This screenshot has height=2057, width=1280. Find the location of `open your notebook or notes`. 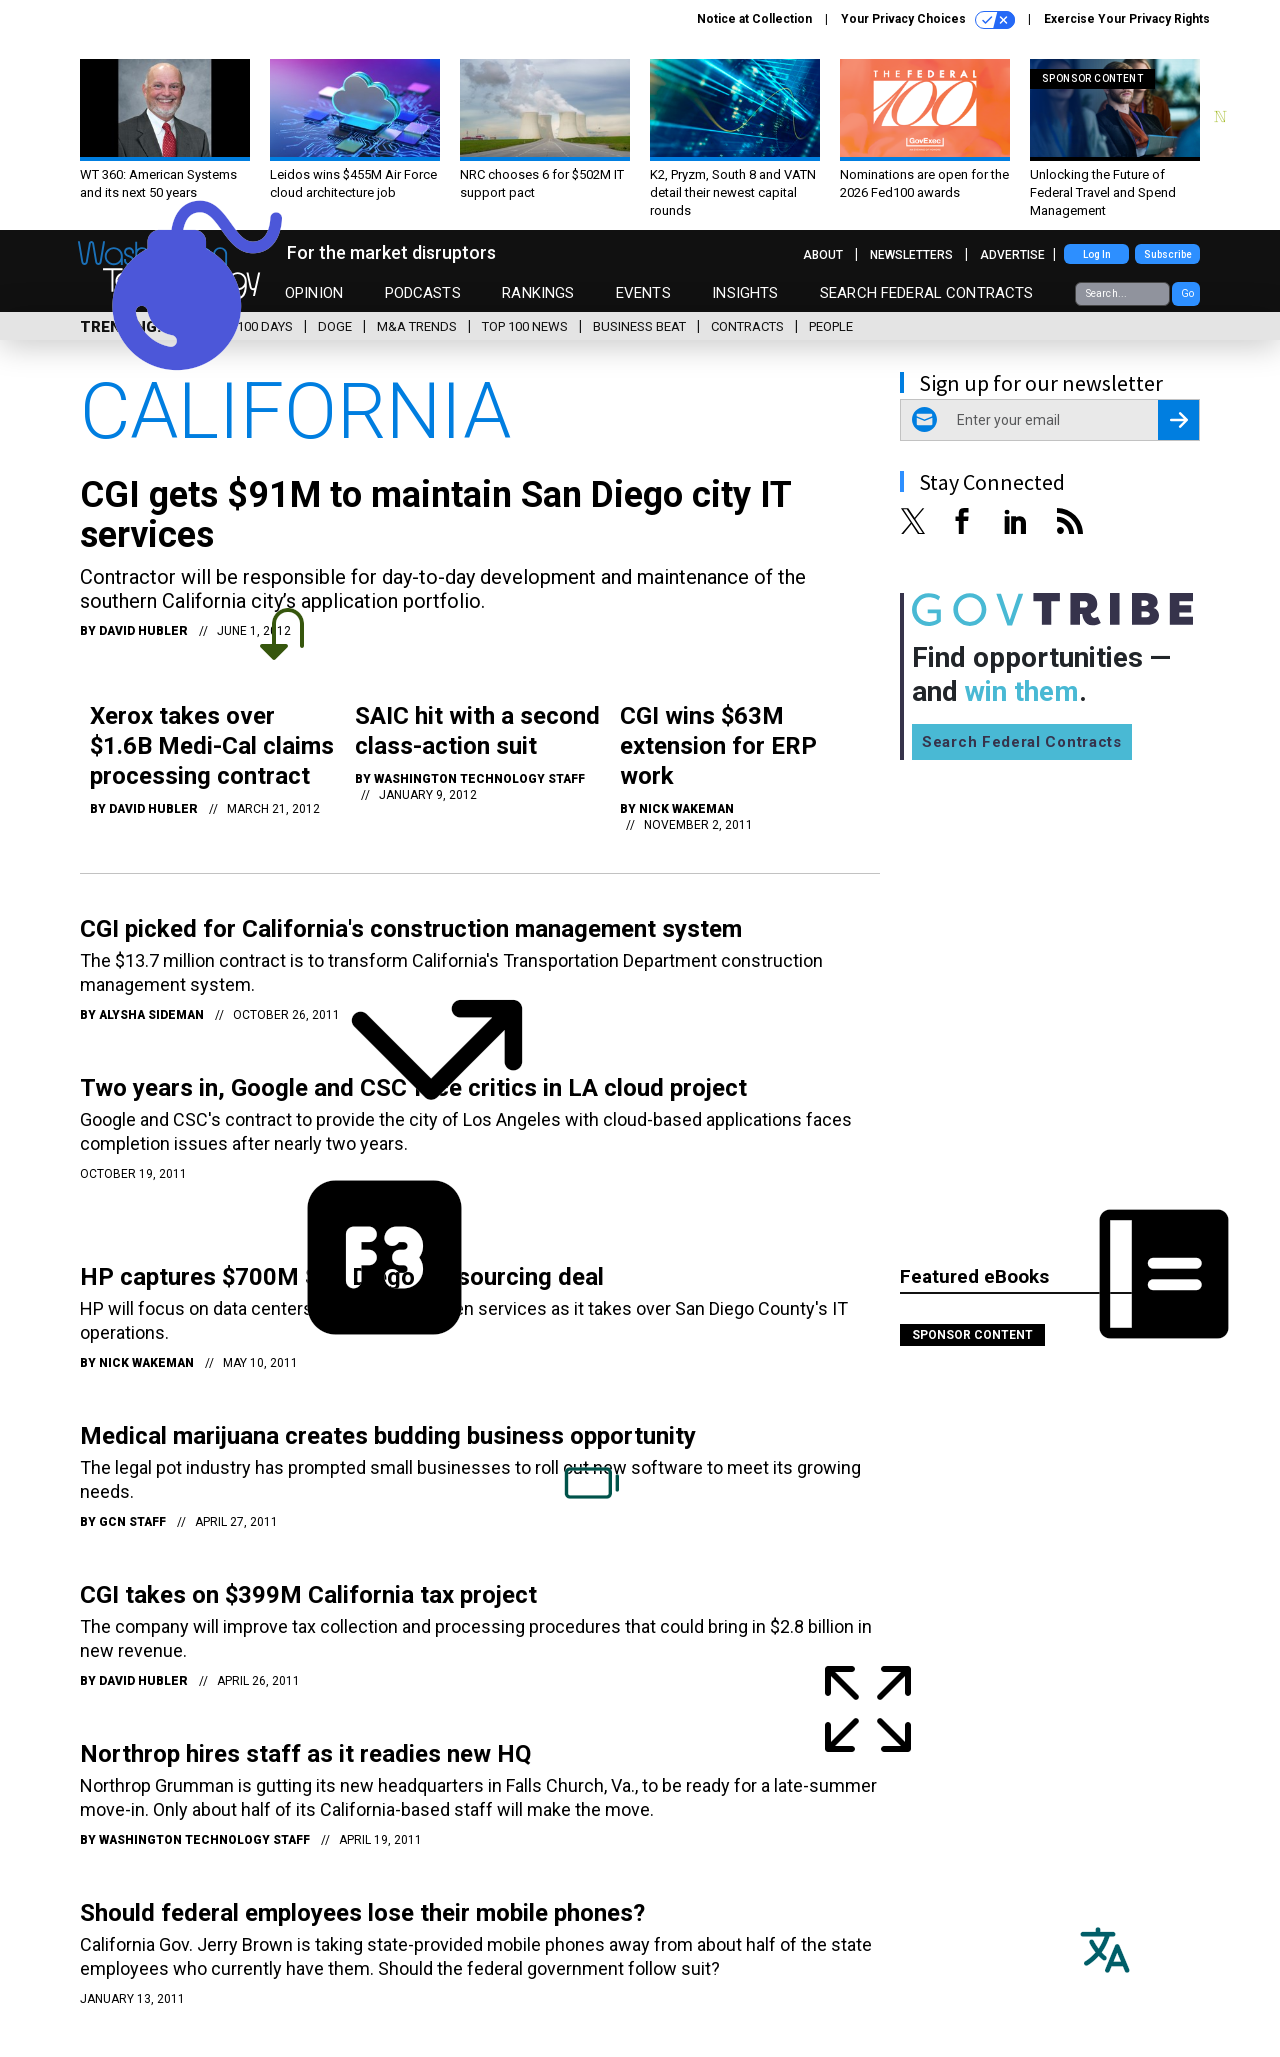

open your notebook or notes is located at coordinates (1164, 1274).